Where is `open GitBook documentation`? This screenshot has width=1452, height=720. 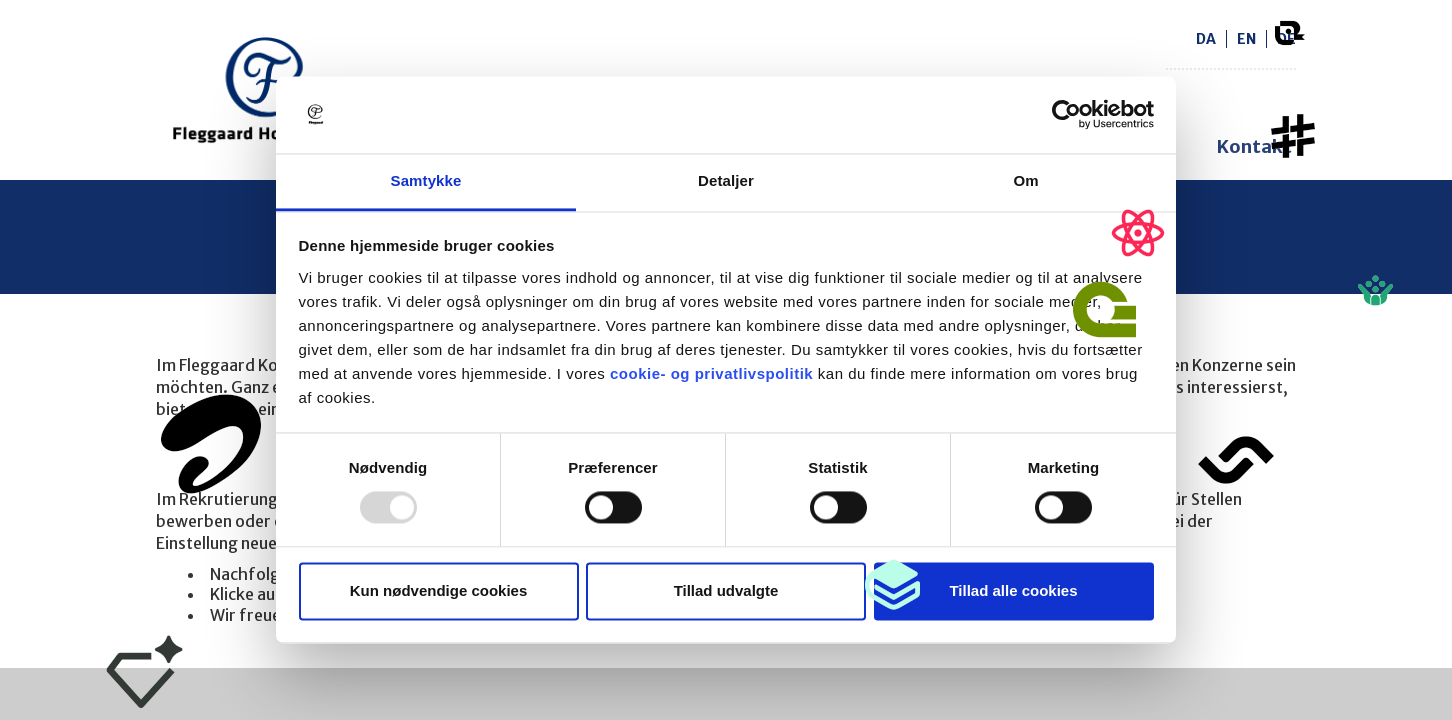
open GitBook documentation is located at coordinates (892, 584).